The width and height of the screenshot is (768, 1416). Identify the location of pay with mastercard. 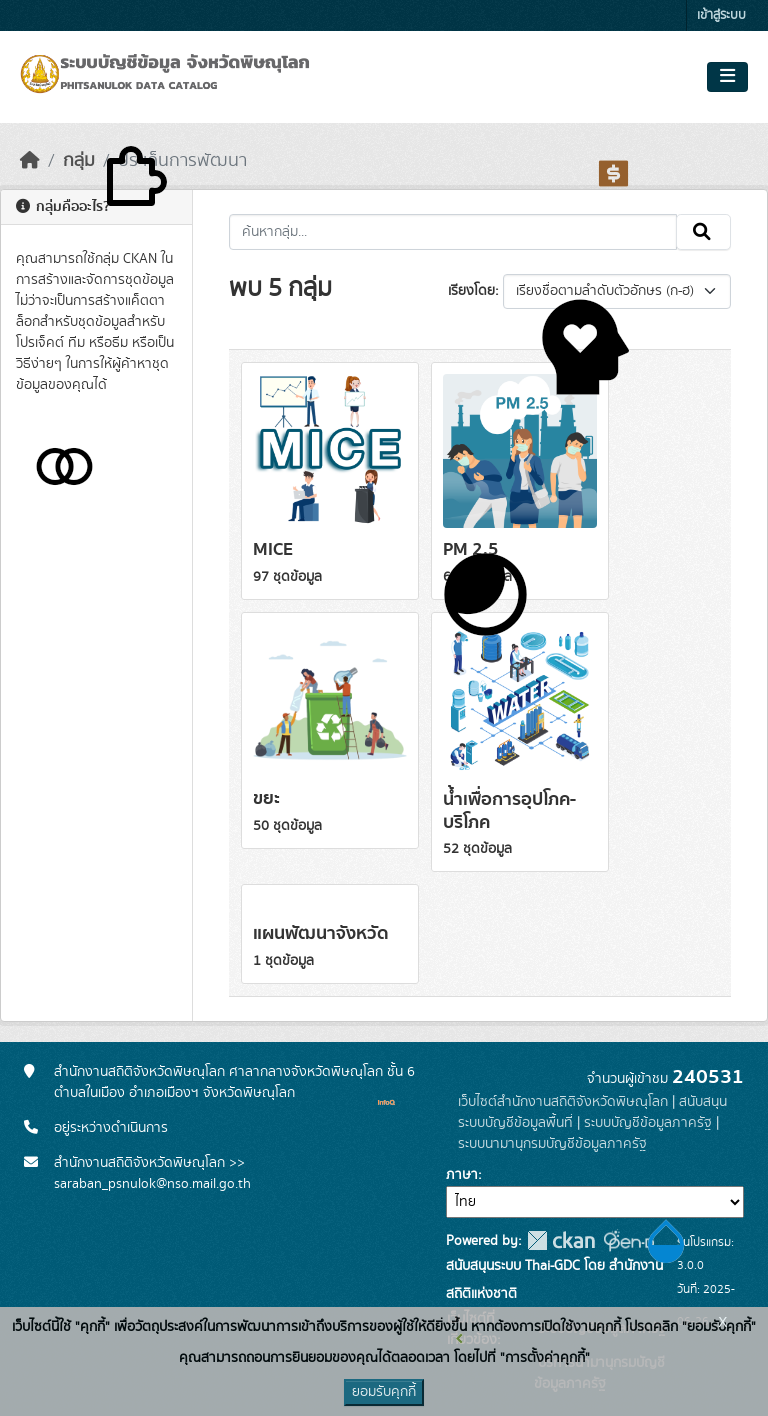
(64, 466).